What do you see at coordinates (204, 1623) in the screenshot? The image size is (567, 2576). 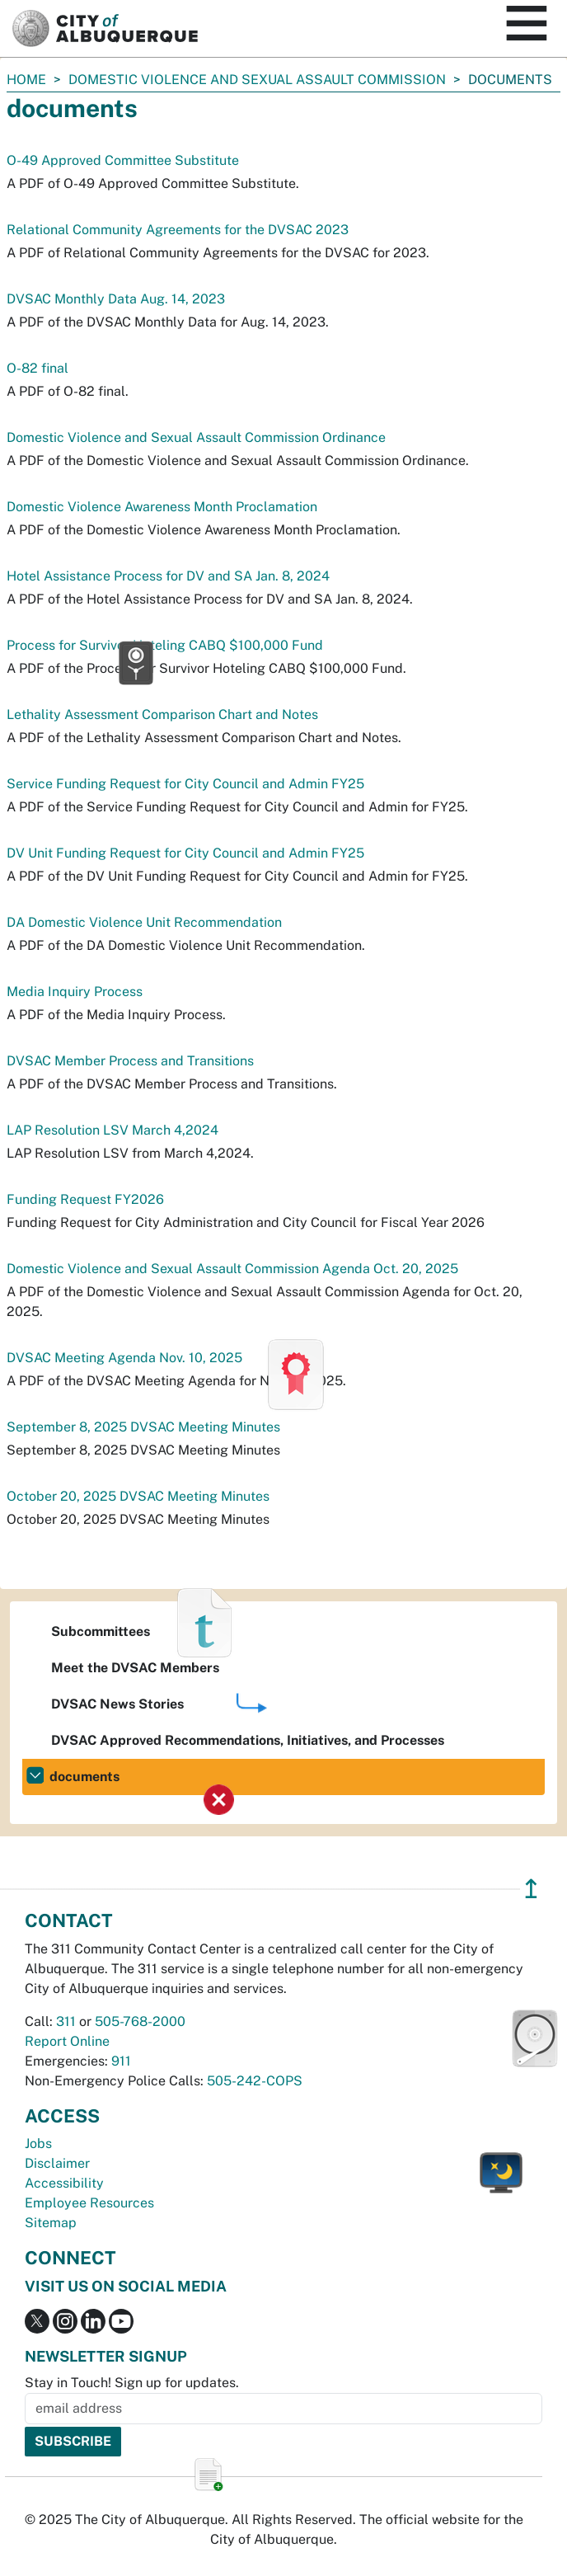 I see `a typst document file` at bounding box center [204, 1623].